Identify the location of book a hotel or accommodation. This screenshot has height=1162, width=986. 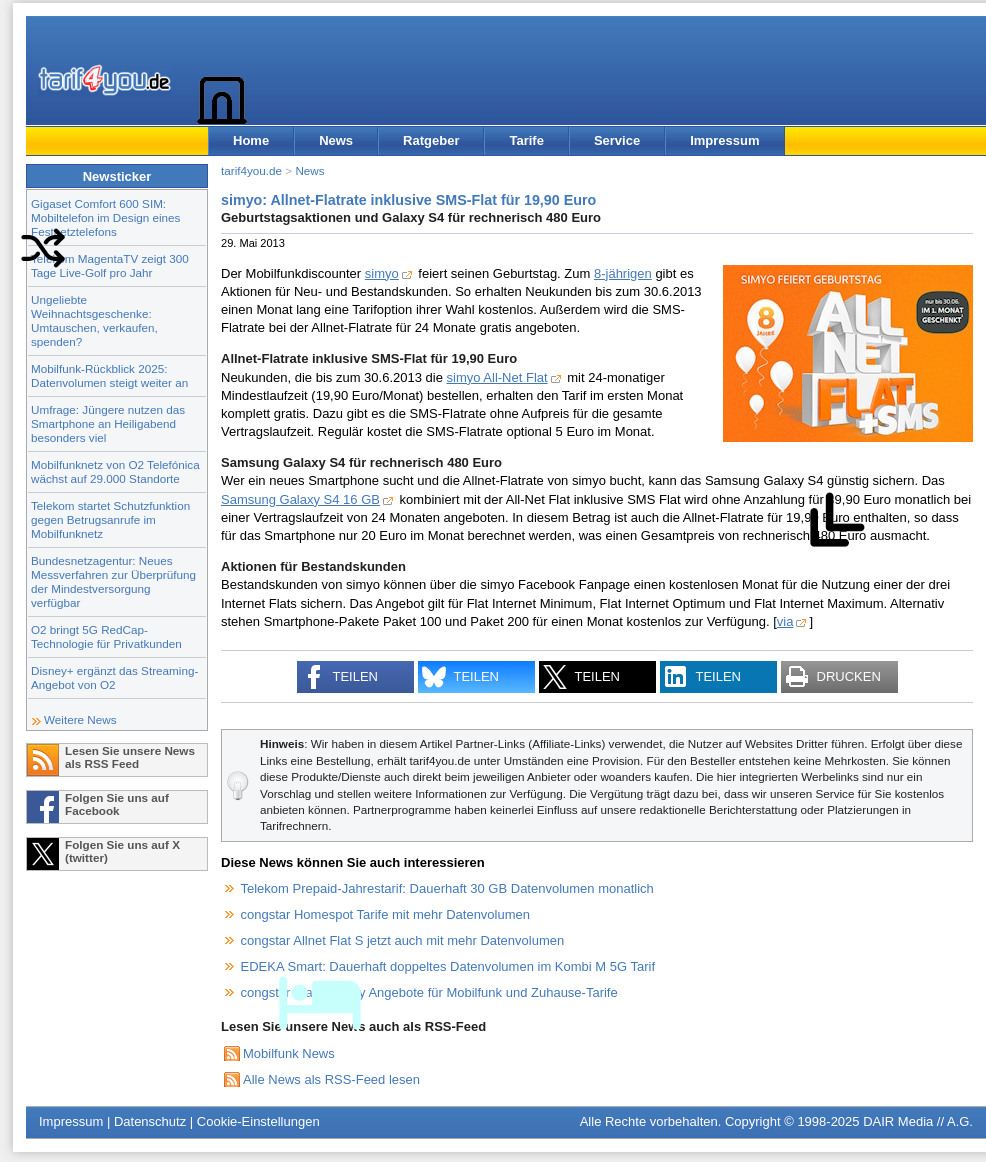
(320, 1001).